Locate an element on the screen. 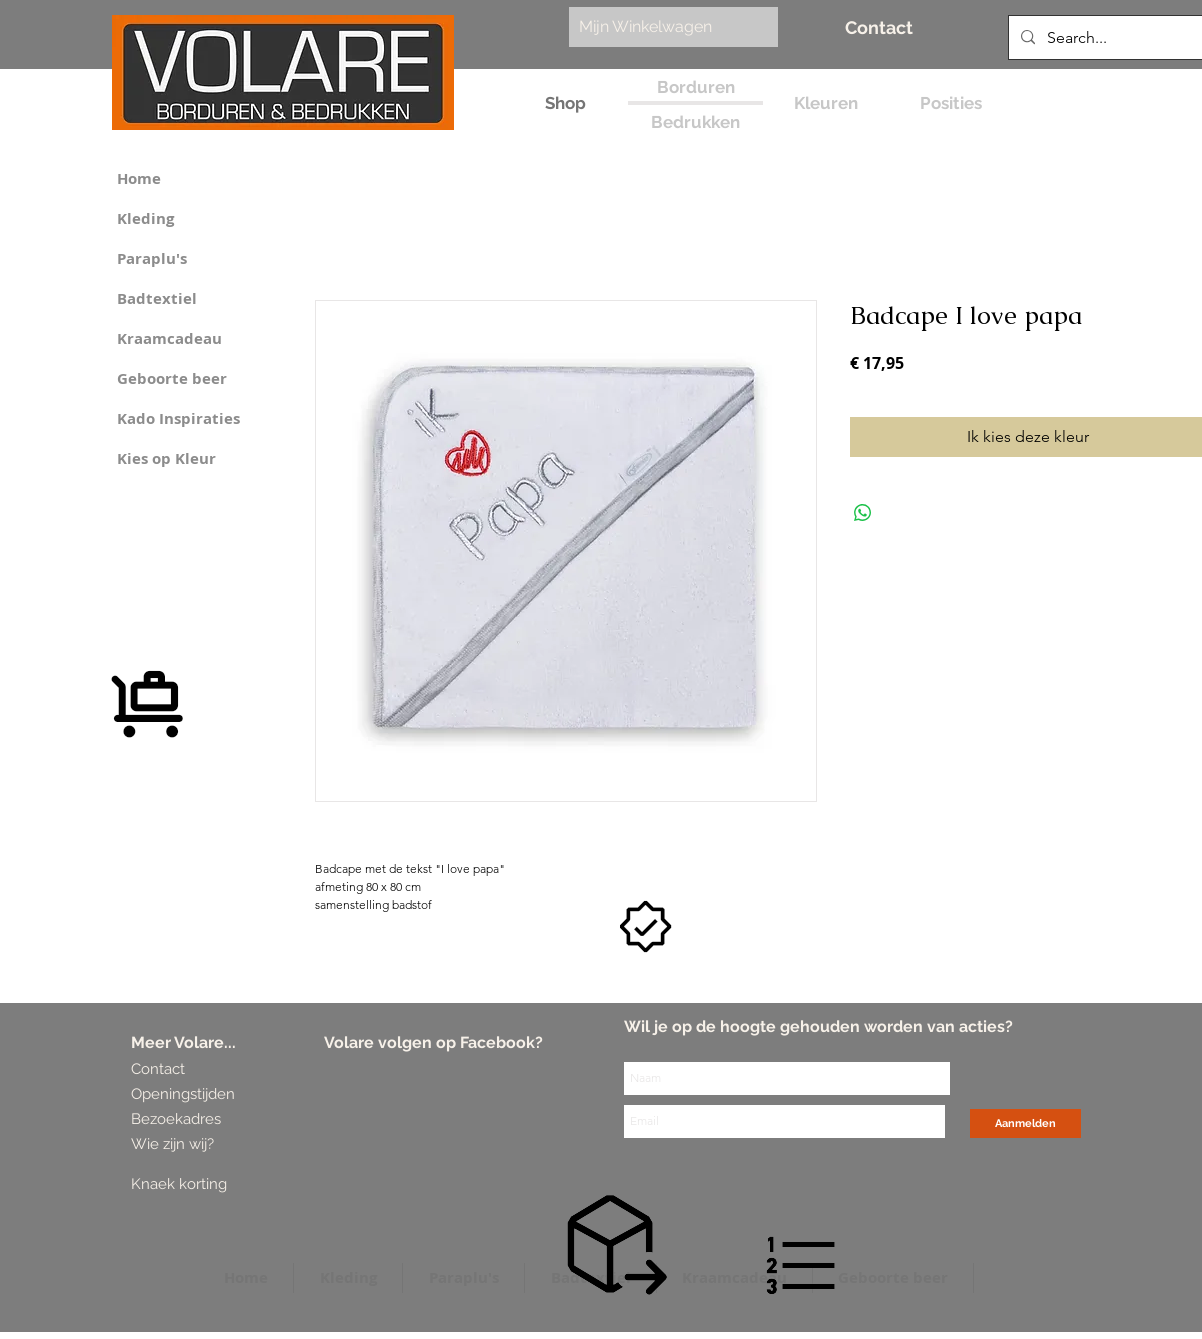 This screenshot has height=1339, width=1202. indicates a verified or authenticated account is located at coordinates (645, 926).